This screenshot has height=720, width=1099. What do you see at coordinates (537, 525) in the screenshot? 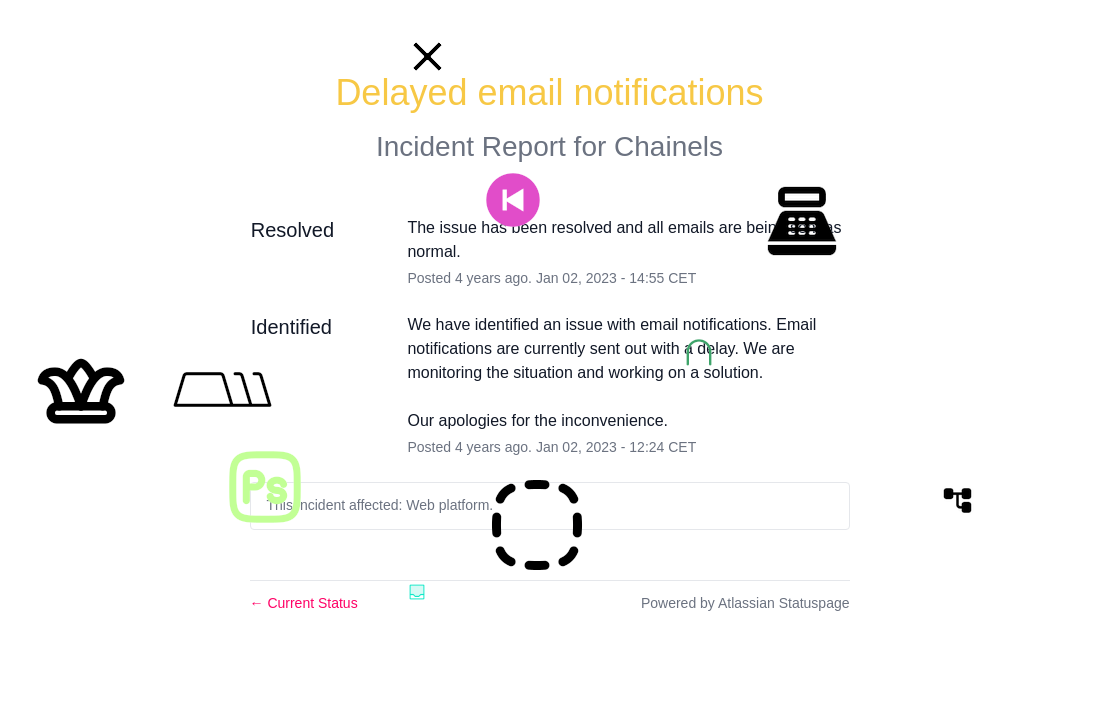
I see `select or crop area with rounded corners` at bounding box center [537, 525].